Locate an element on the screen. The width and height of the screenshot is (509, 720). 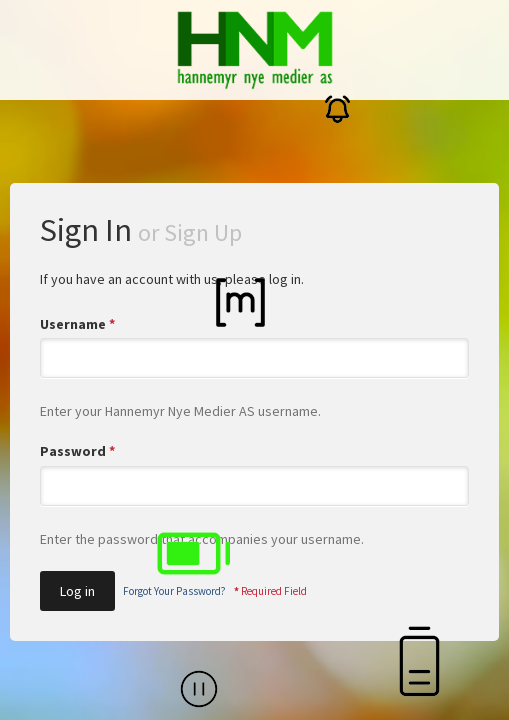
indicates battery is at high charge level is located at coordinates (192, 553).